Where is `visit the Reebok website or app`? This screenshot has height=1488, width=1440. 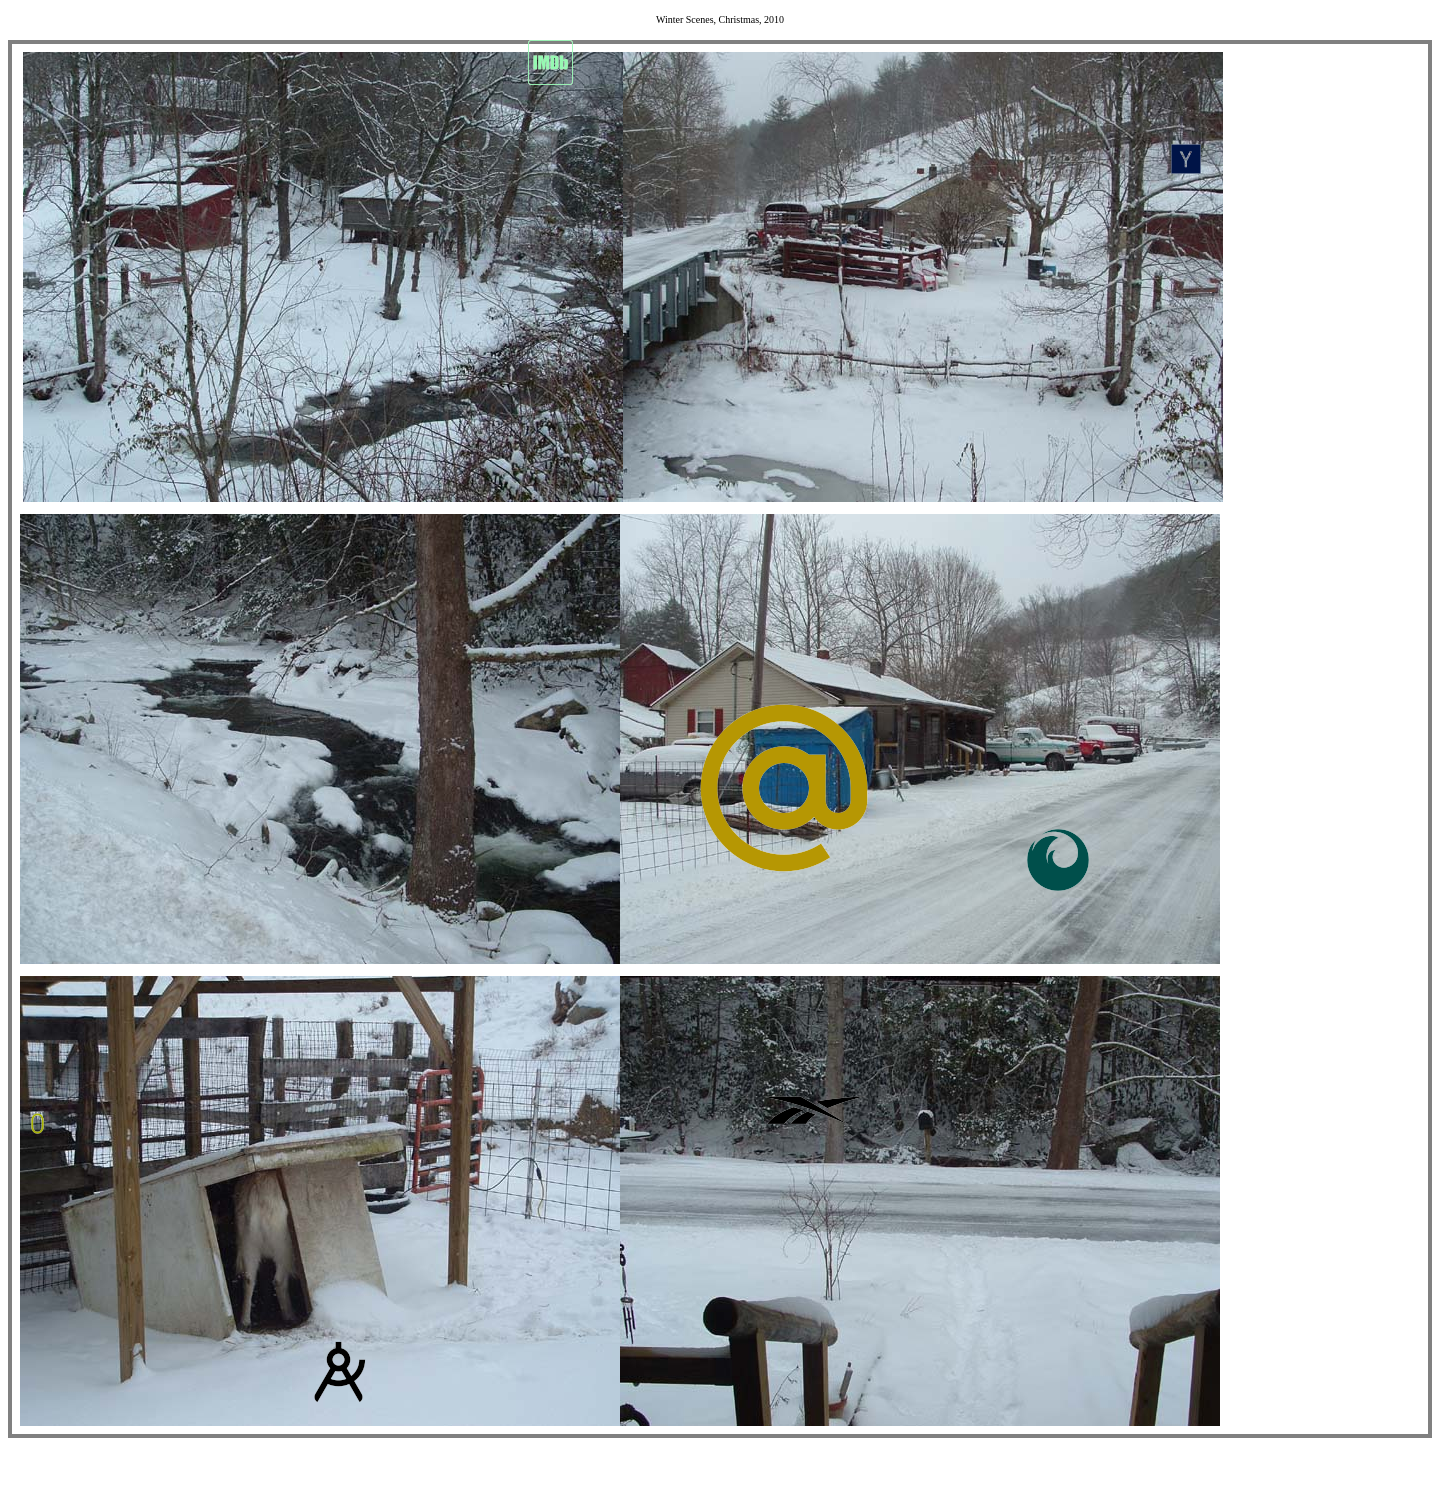 visit the Reebok website or app is located at coordinates (814, 1110).